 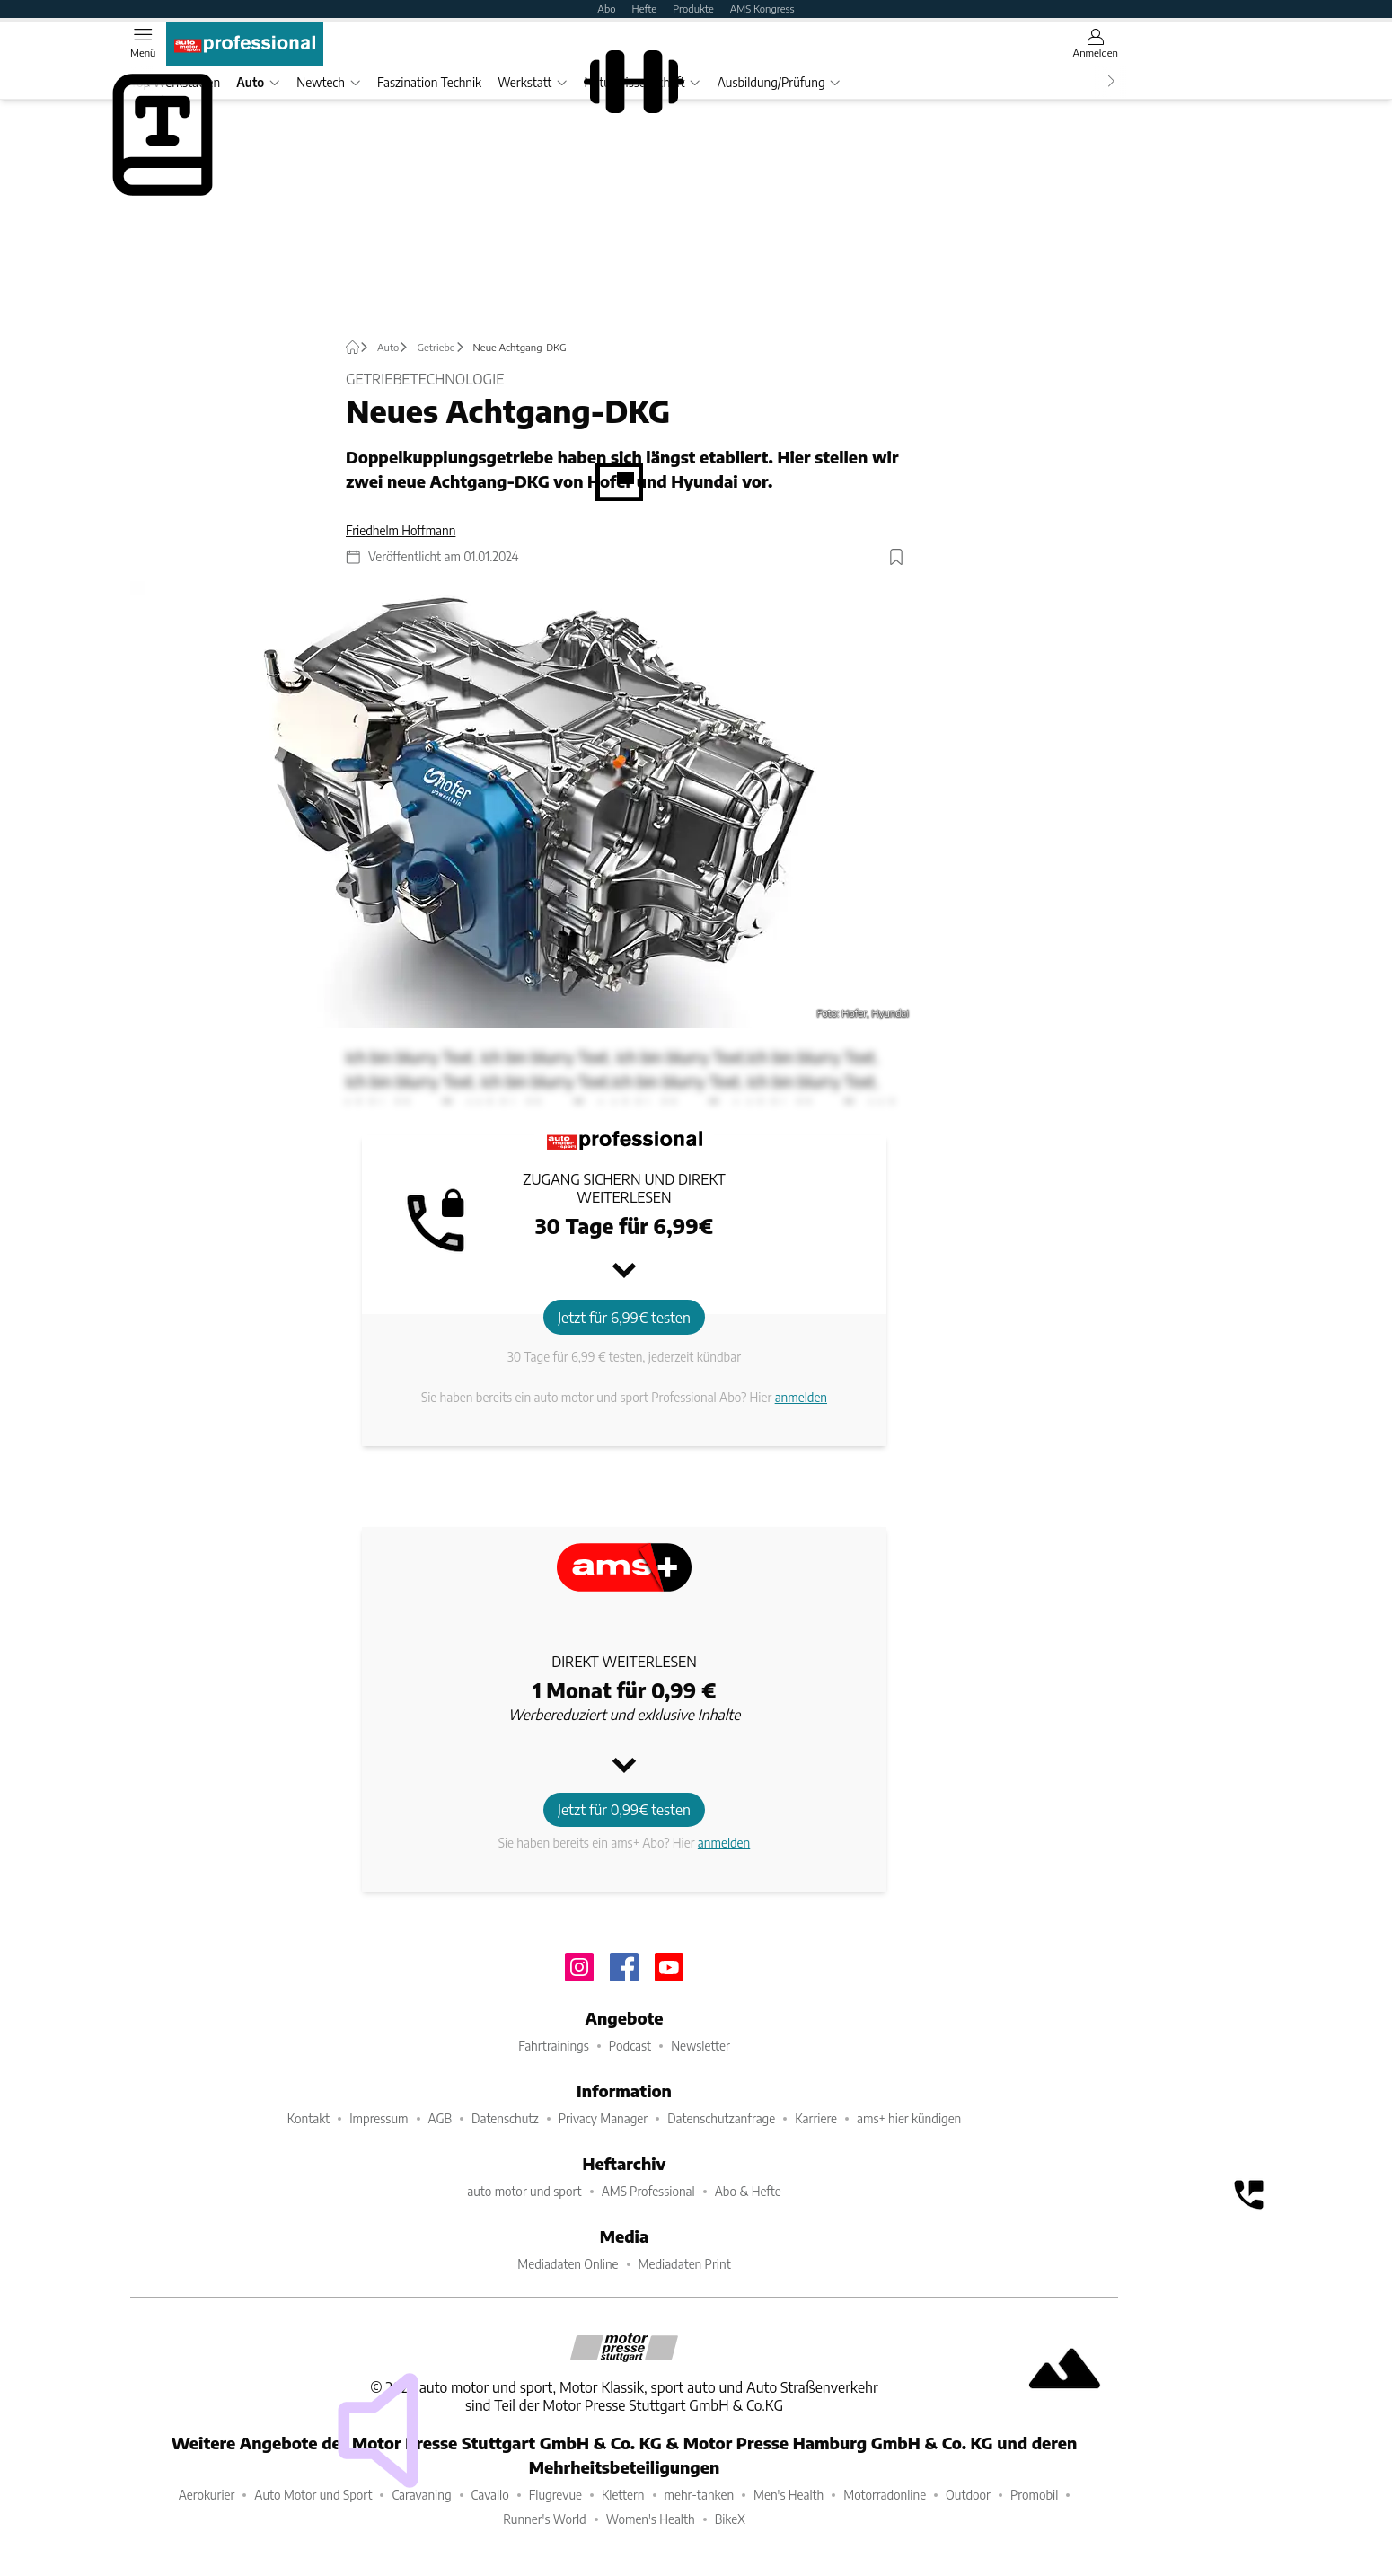 I want to click on access voicemail or phone messages, so click(x=1248, y=2194).